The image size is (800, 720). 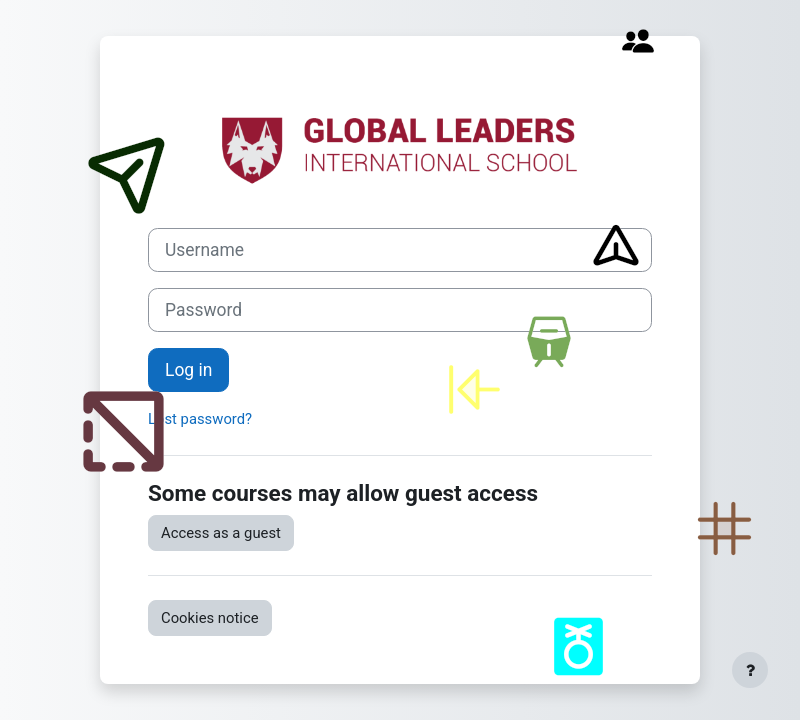 What do you see at coordinates (129, 173) in the screenshot?
I see `send a message` at bounding box center [129, 173].